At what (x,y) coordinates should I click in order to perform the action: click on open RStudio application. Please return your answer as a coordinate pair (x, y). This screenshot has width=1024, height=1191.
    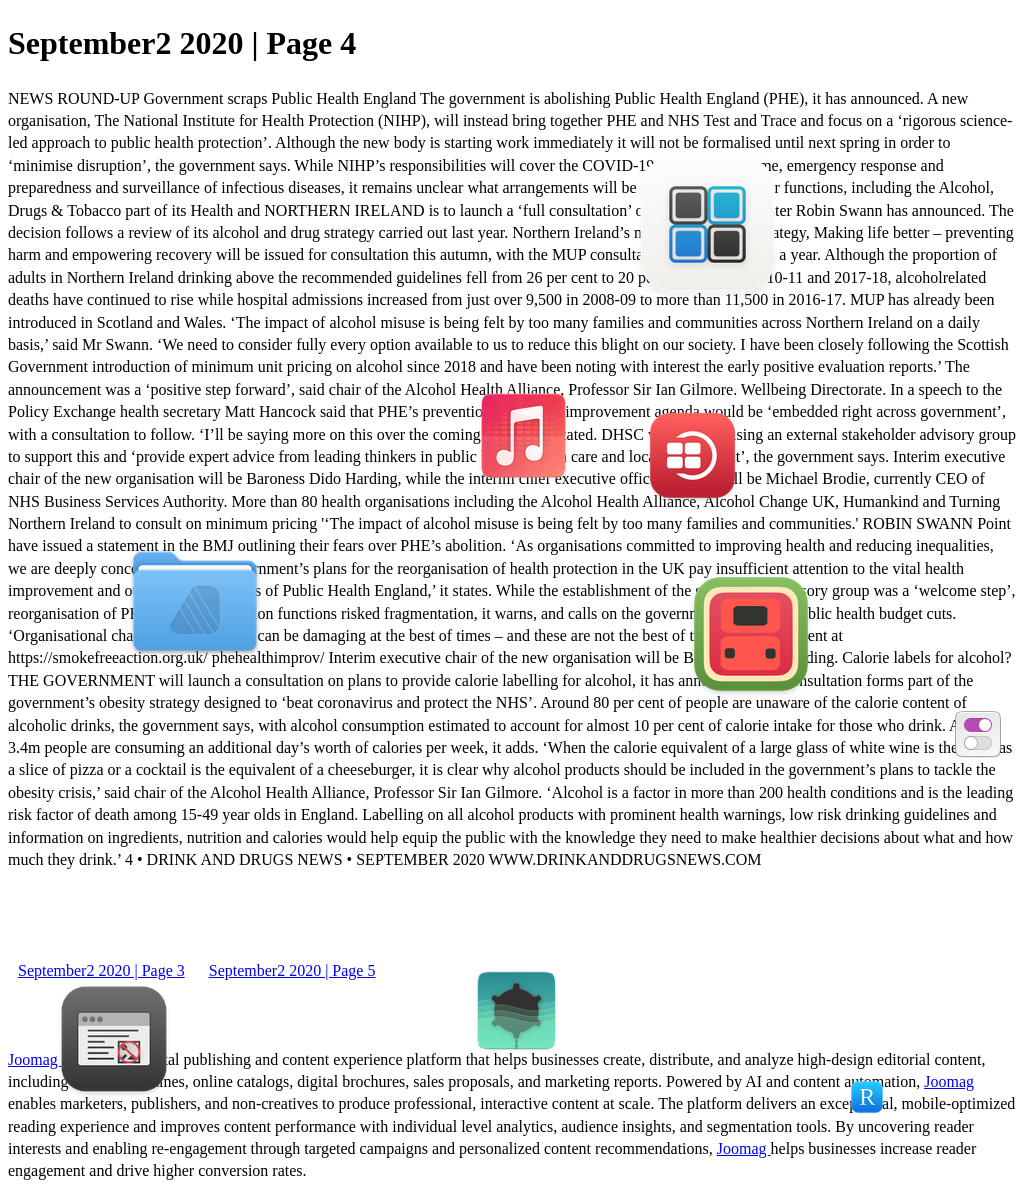
    Looking at the image, I should click on (867, 1097).